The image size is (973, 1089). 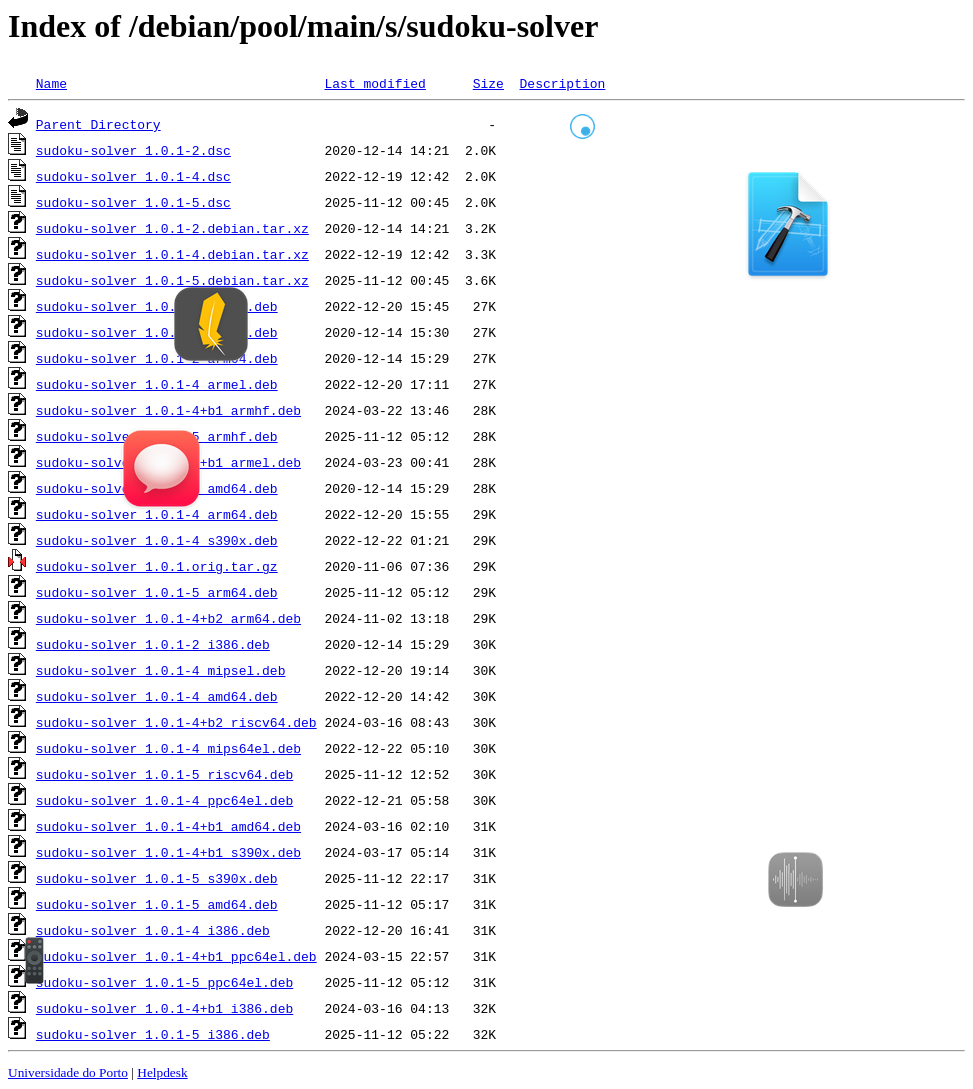 What do you see at coordinates (795, 879) in the screenshot?
I see `open the voice memos app to record or play audio` at bounding box center [795, 879].